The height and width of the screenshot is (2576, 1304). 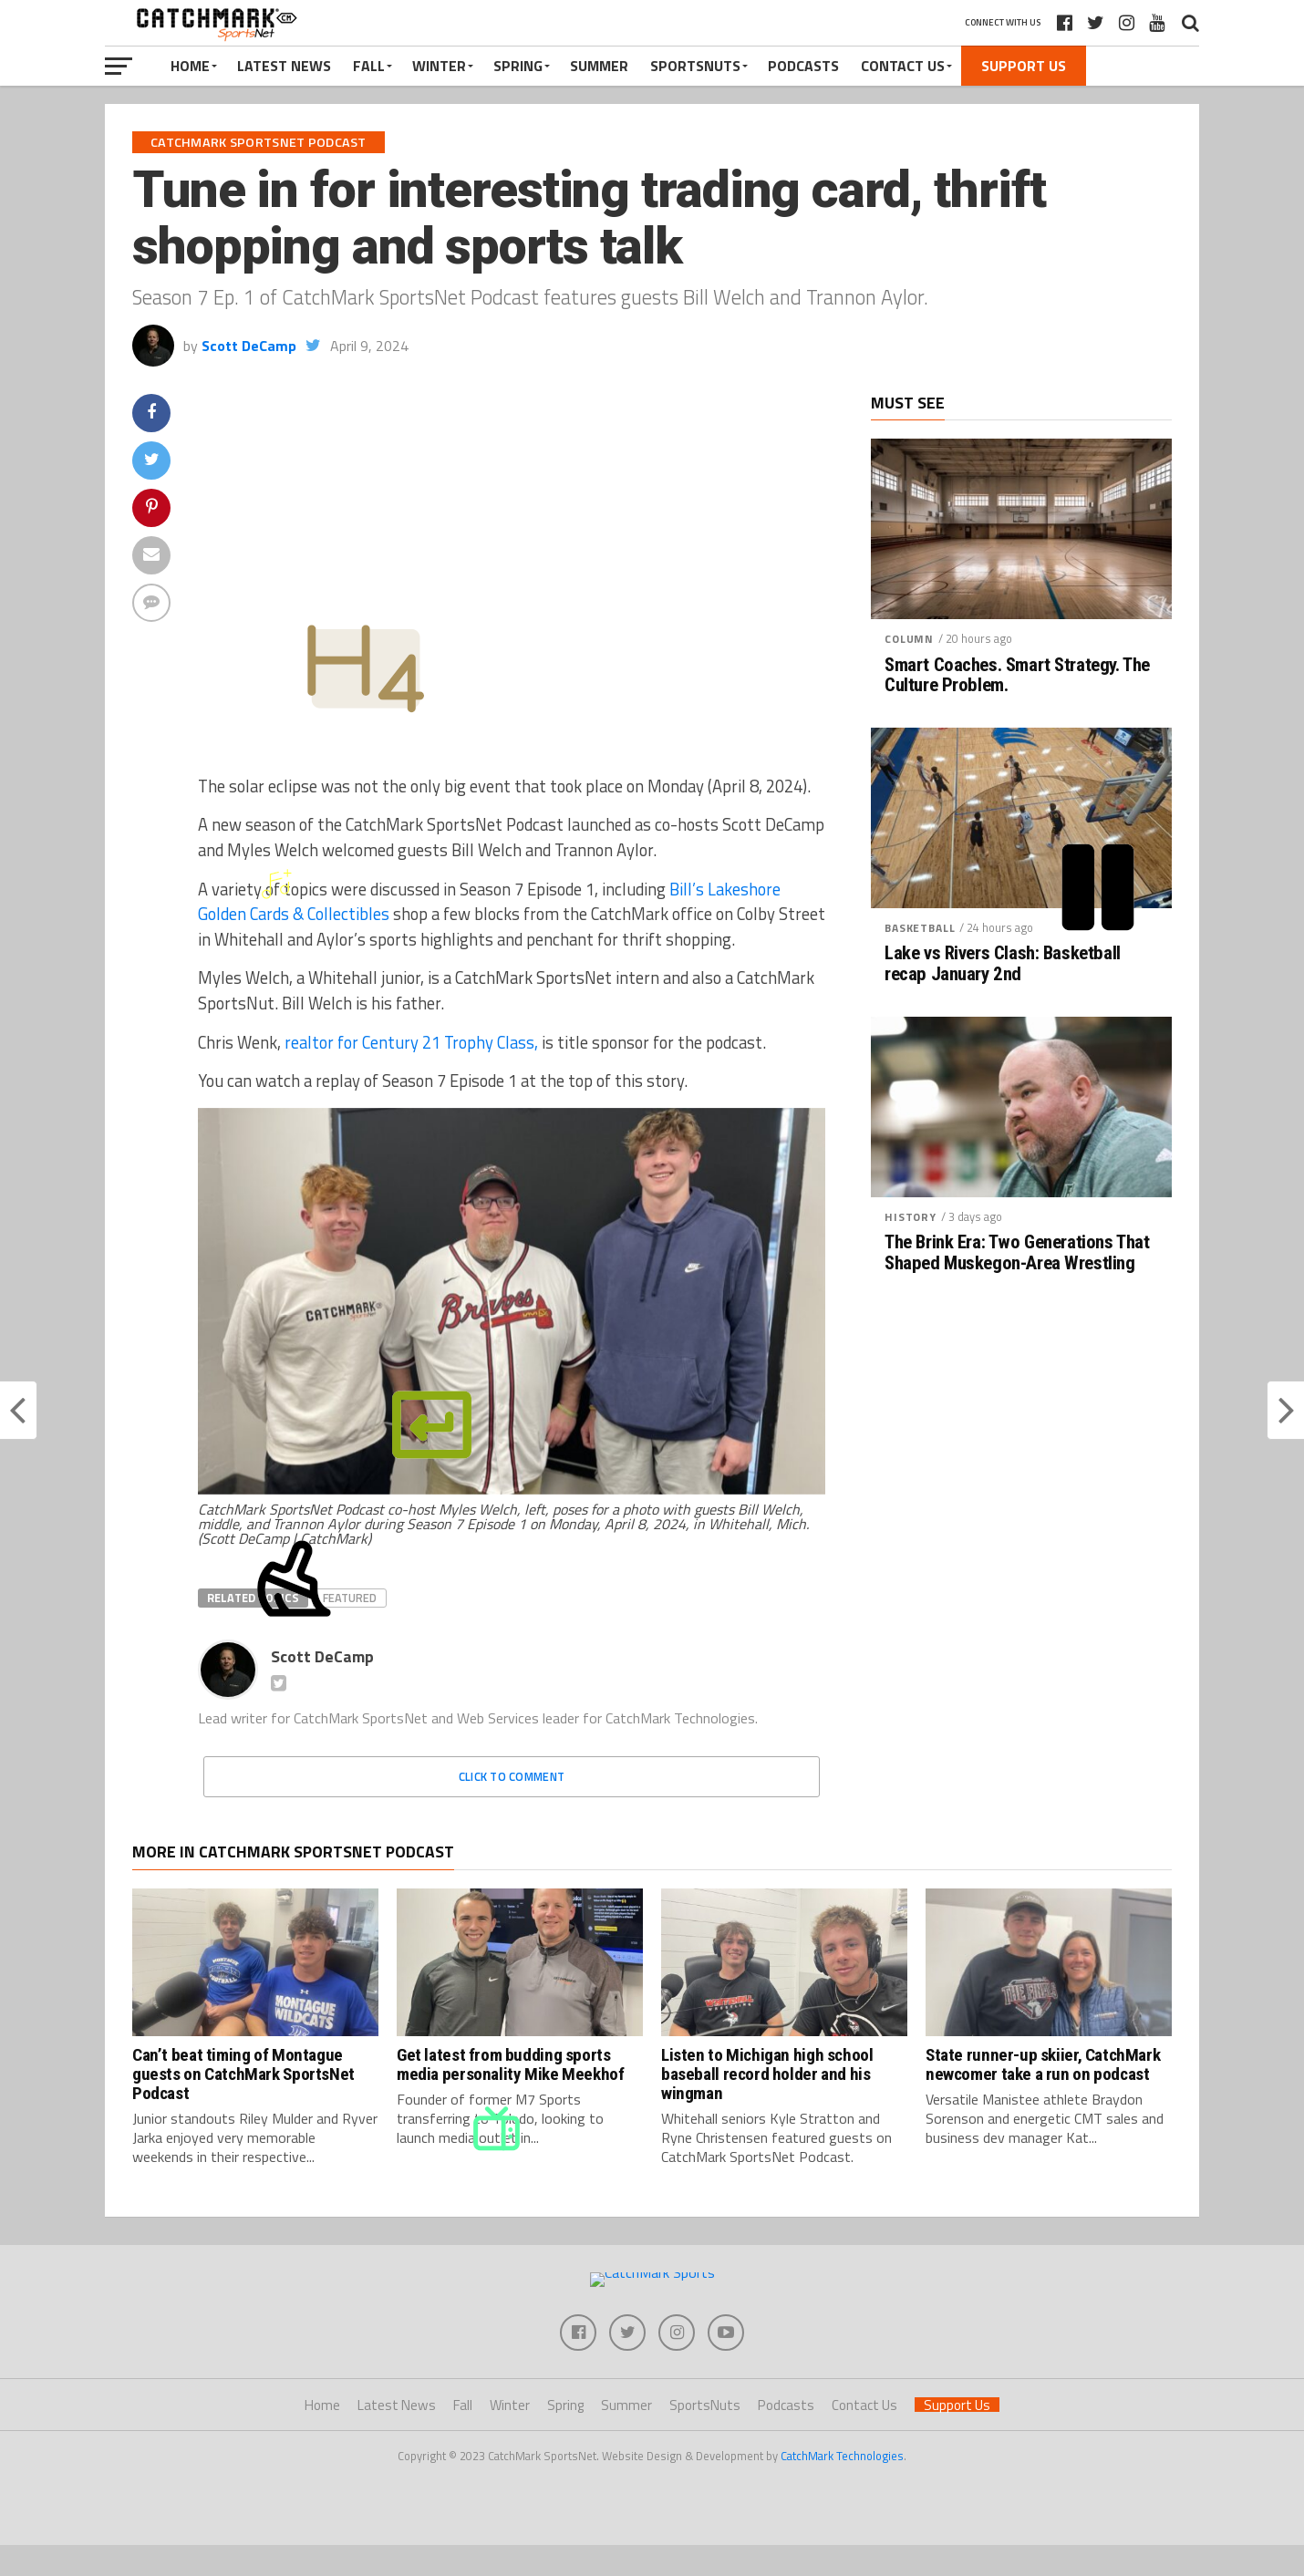 I want to click on clear cache or temporary files, so click(x=293, y=1581).